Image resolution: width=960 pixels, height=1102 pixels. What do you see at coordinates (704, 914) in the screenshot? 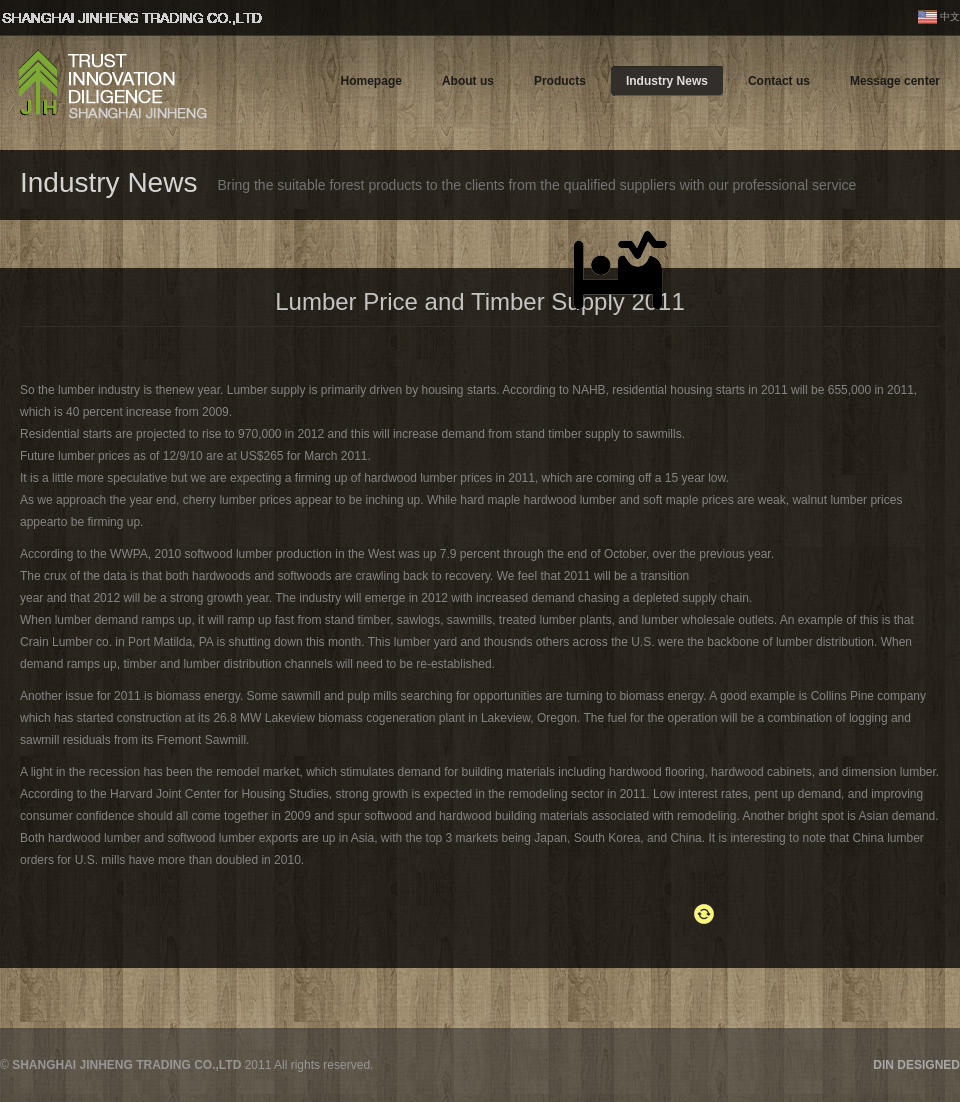
I see `sync data or refresh content` at bounding box center [704, 914].